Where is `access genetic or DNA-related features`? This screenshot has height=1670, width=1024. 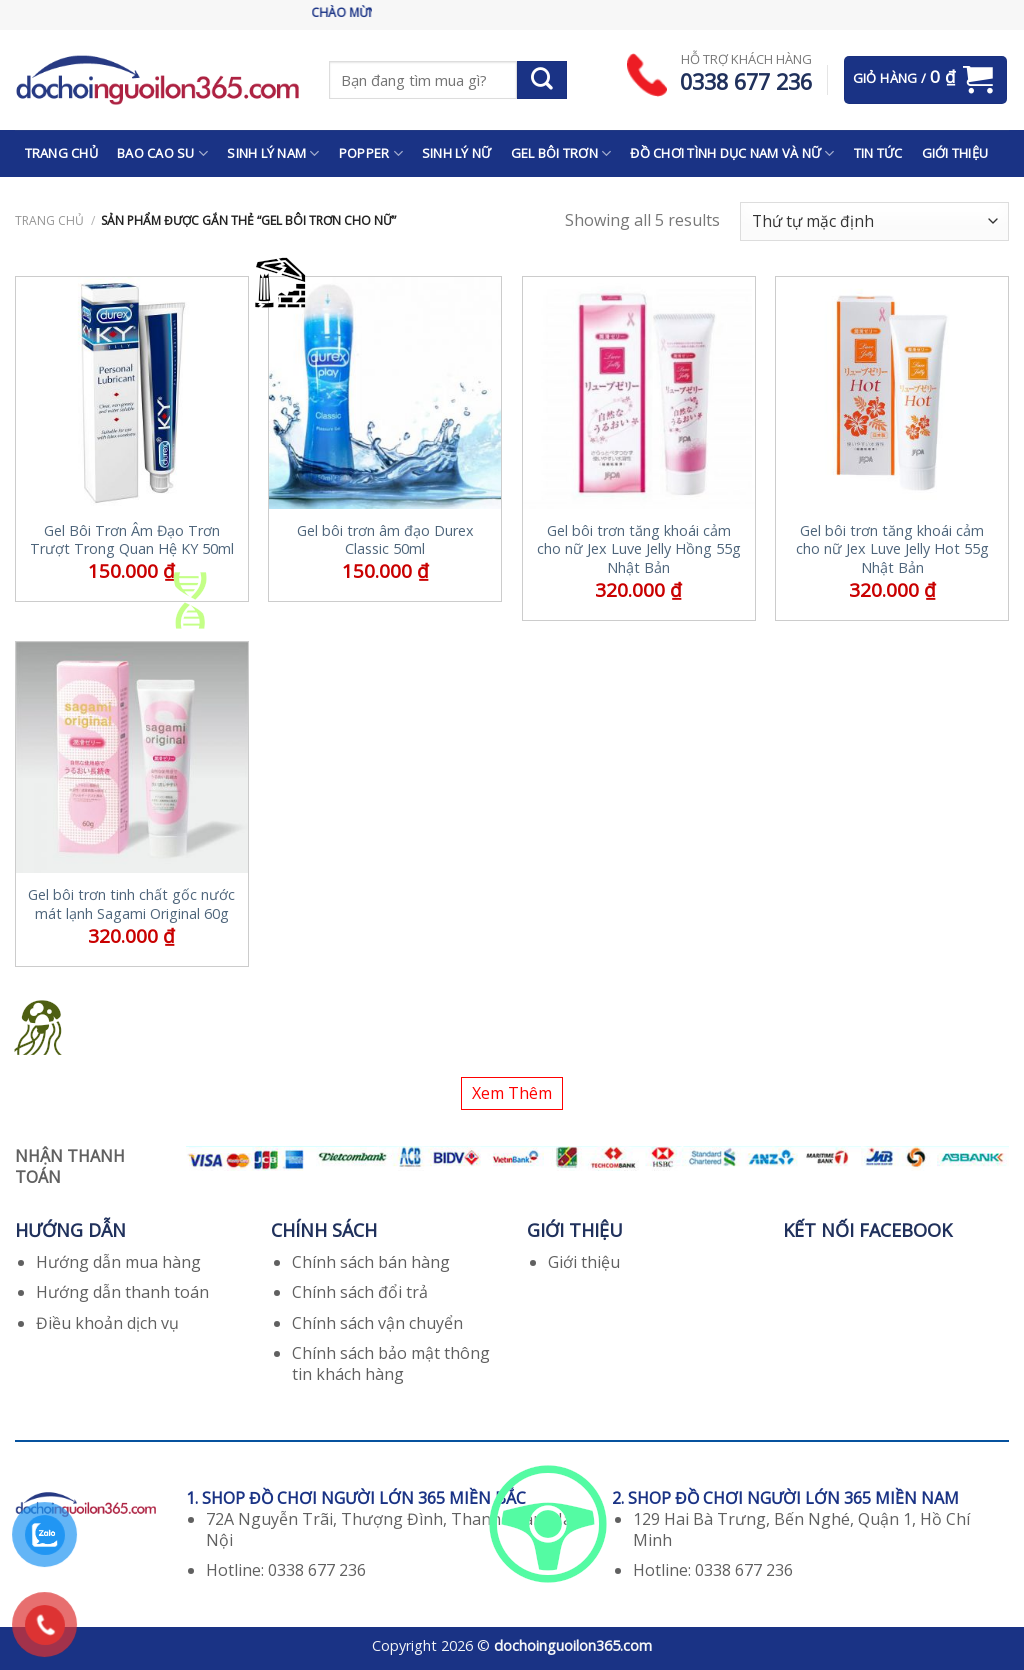 access genetic or DNA-related features is located at coordinates (190, 600).